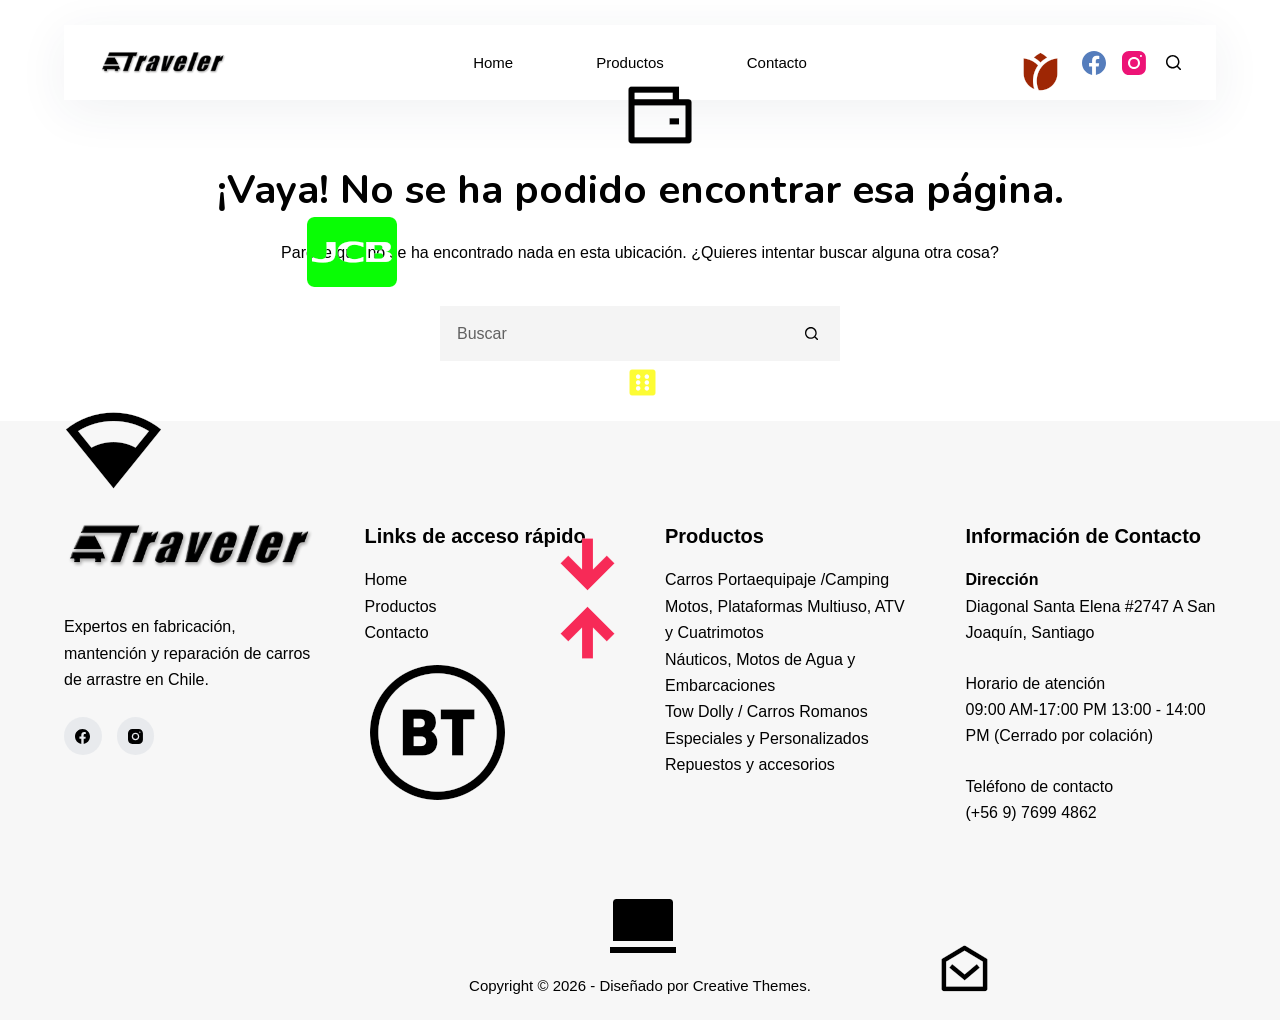 The width and height of the screenshot is (1280, 1020). What do you see at coordinates (964, 970) in the screenshot?
I see `view an opened email message` at bounding box center [964, 970].